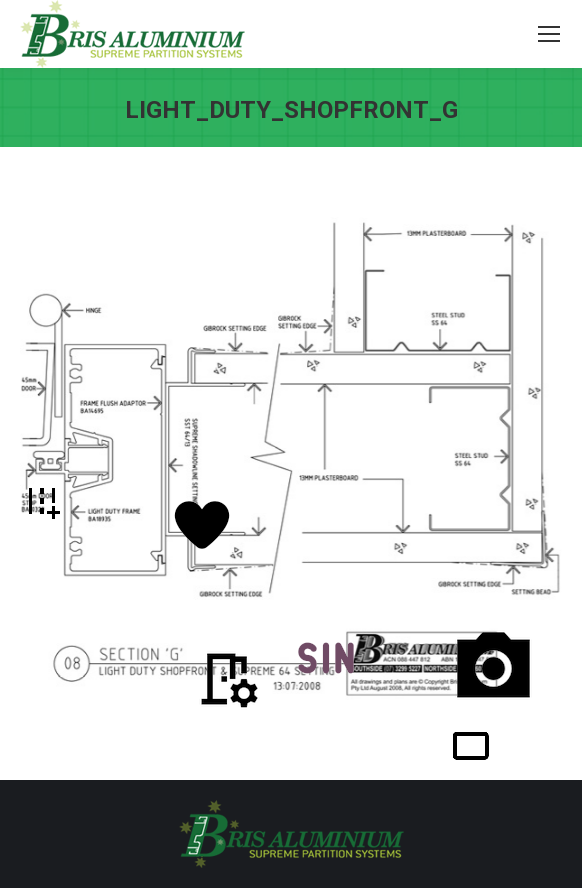 The image size is (582, 888). What do you see at coordinates (227, 679) in the screenshot?
I see `adjust room or space settings` at bounding box center [227, 679].